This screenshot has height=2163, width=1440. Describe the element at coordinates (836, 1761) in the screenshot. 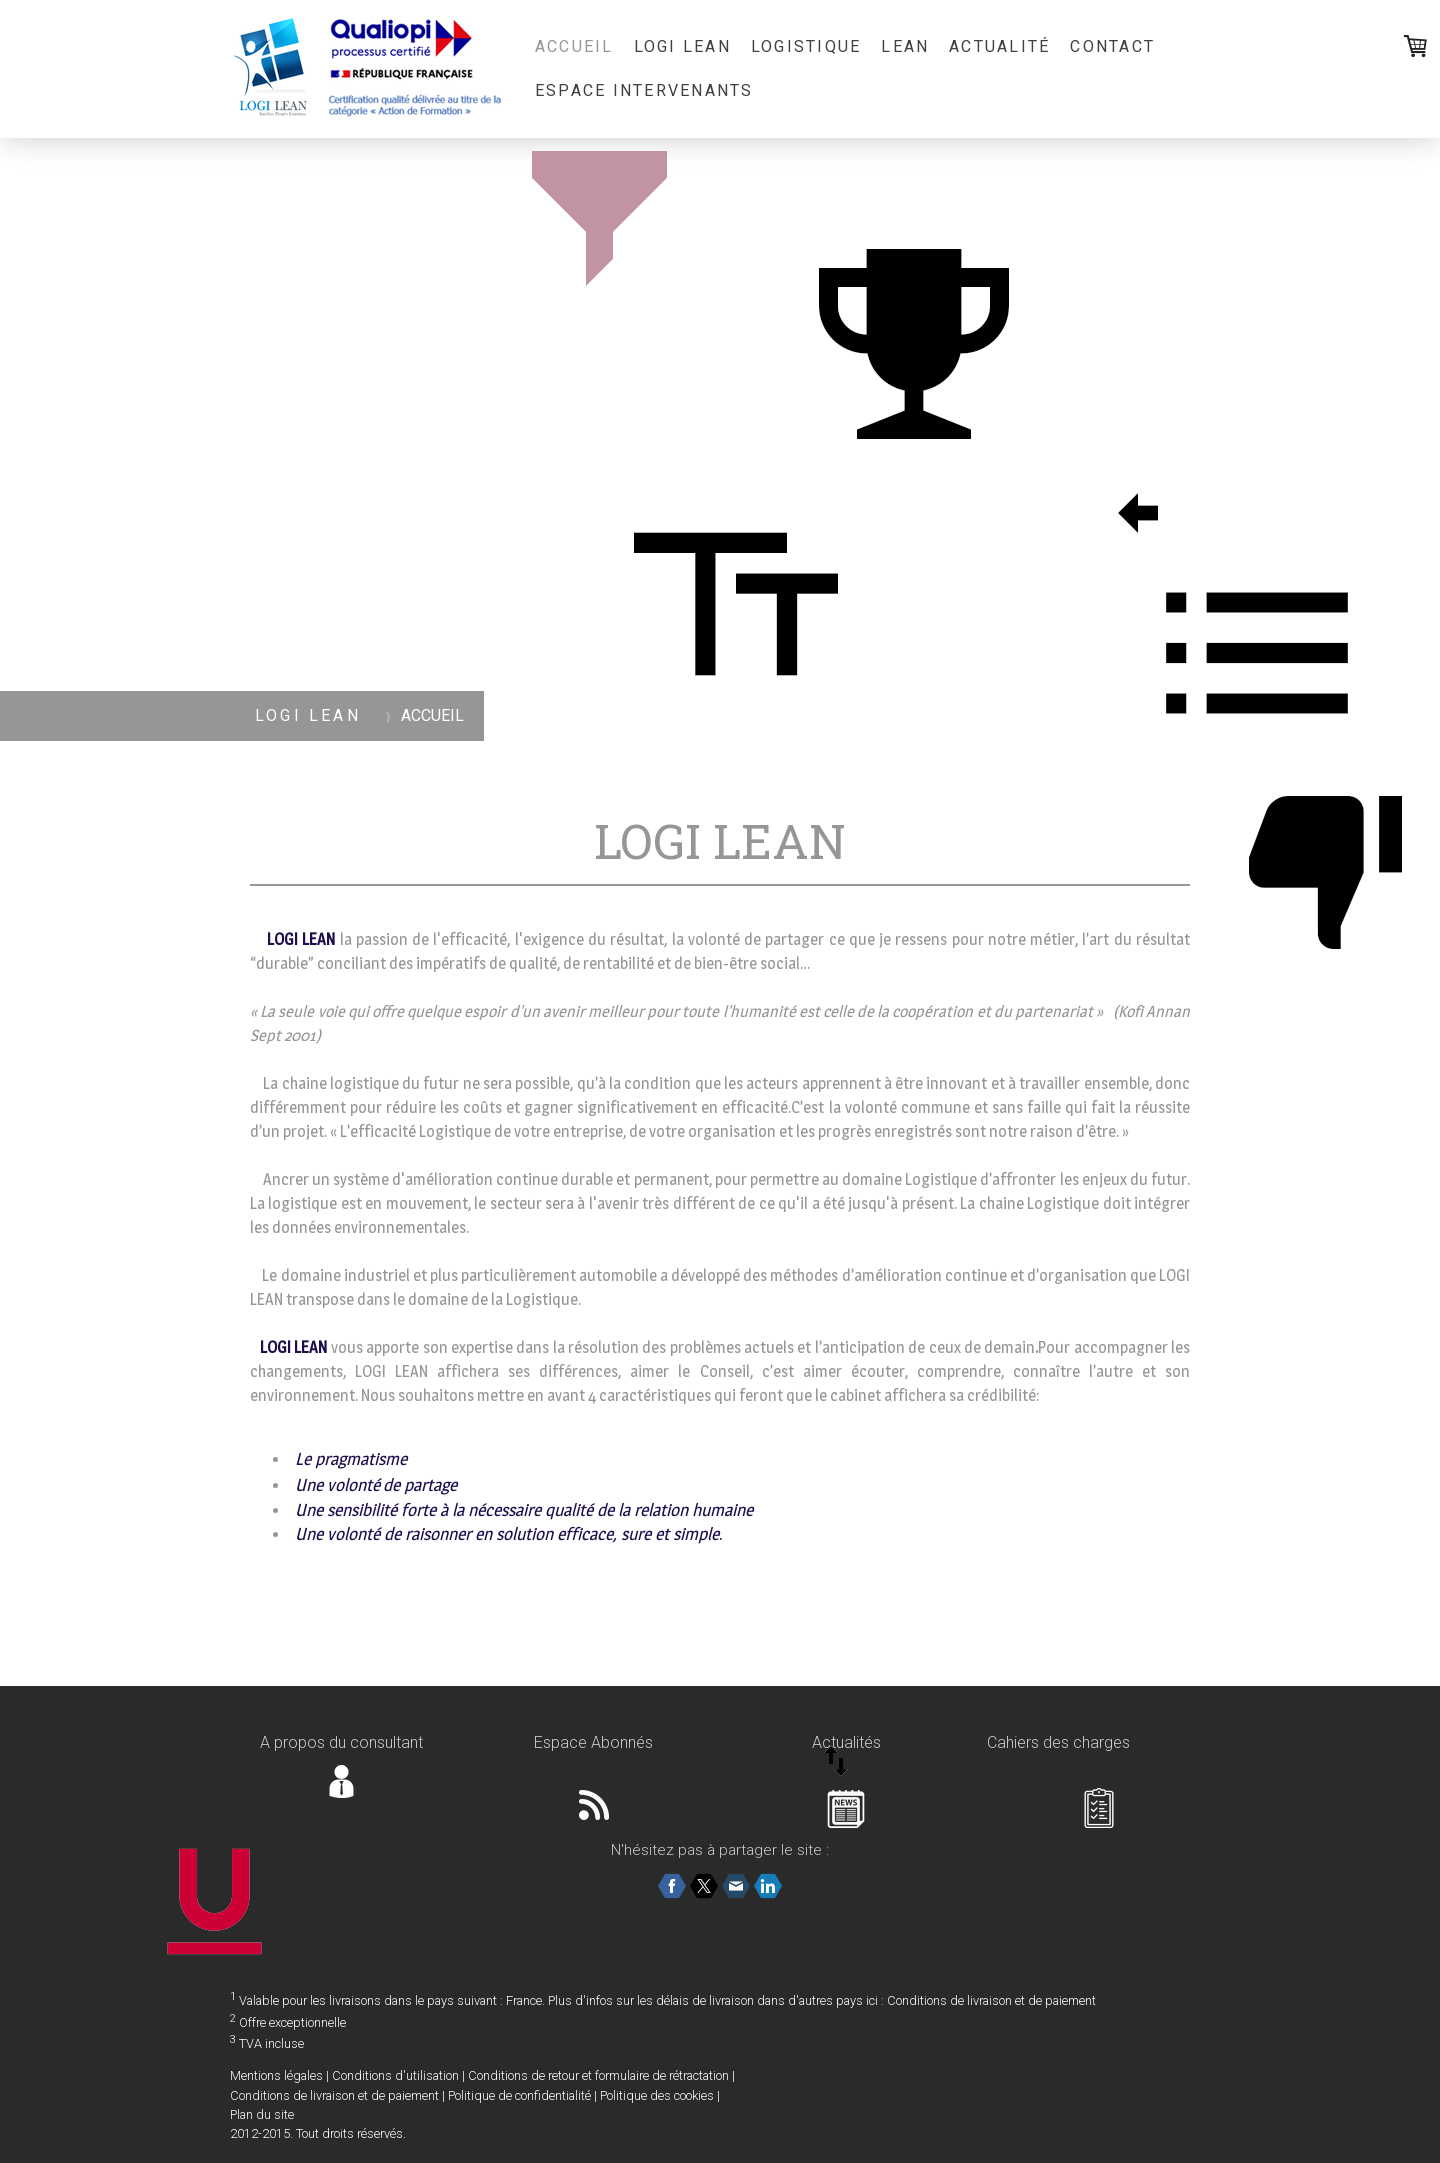

I see `import or export data` at that location.